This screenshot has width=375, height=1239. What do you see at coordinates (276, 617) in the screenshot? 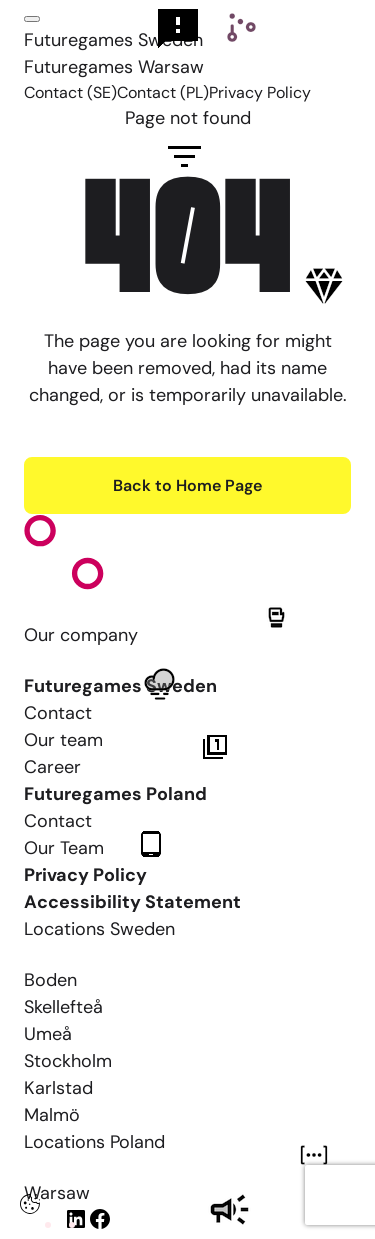
I see `access mixed martial arts or boxing content` at bounding box center [276, 617].